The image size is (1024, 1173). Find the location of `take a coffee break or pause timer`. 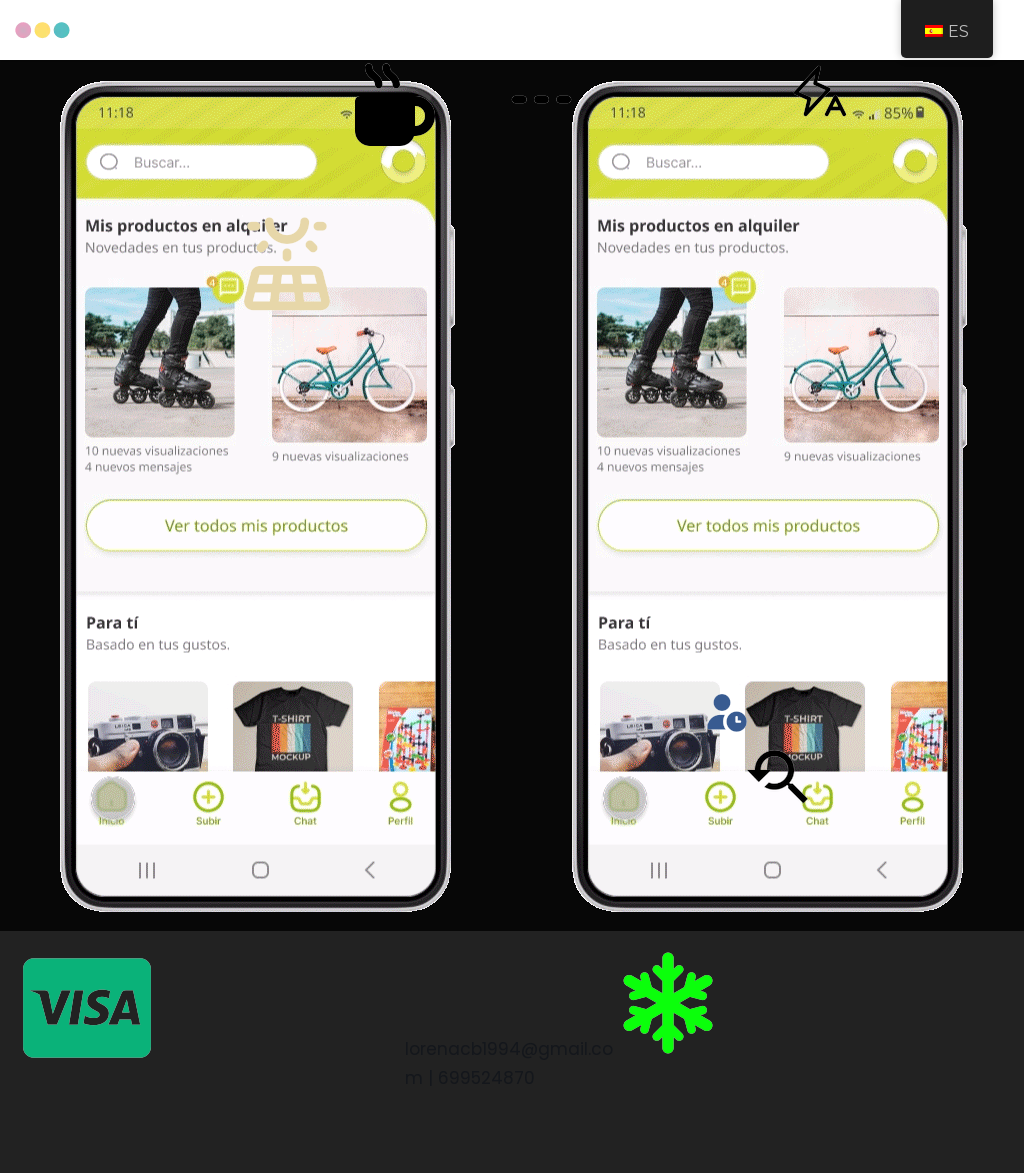

take a coffee break or pause timer is located at coordinates (390, 106).